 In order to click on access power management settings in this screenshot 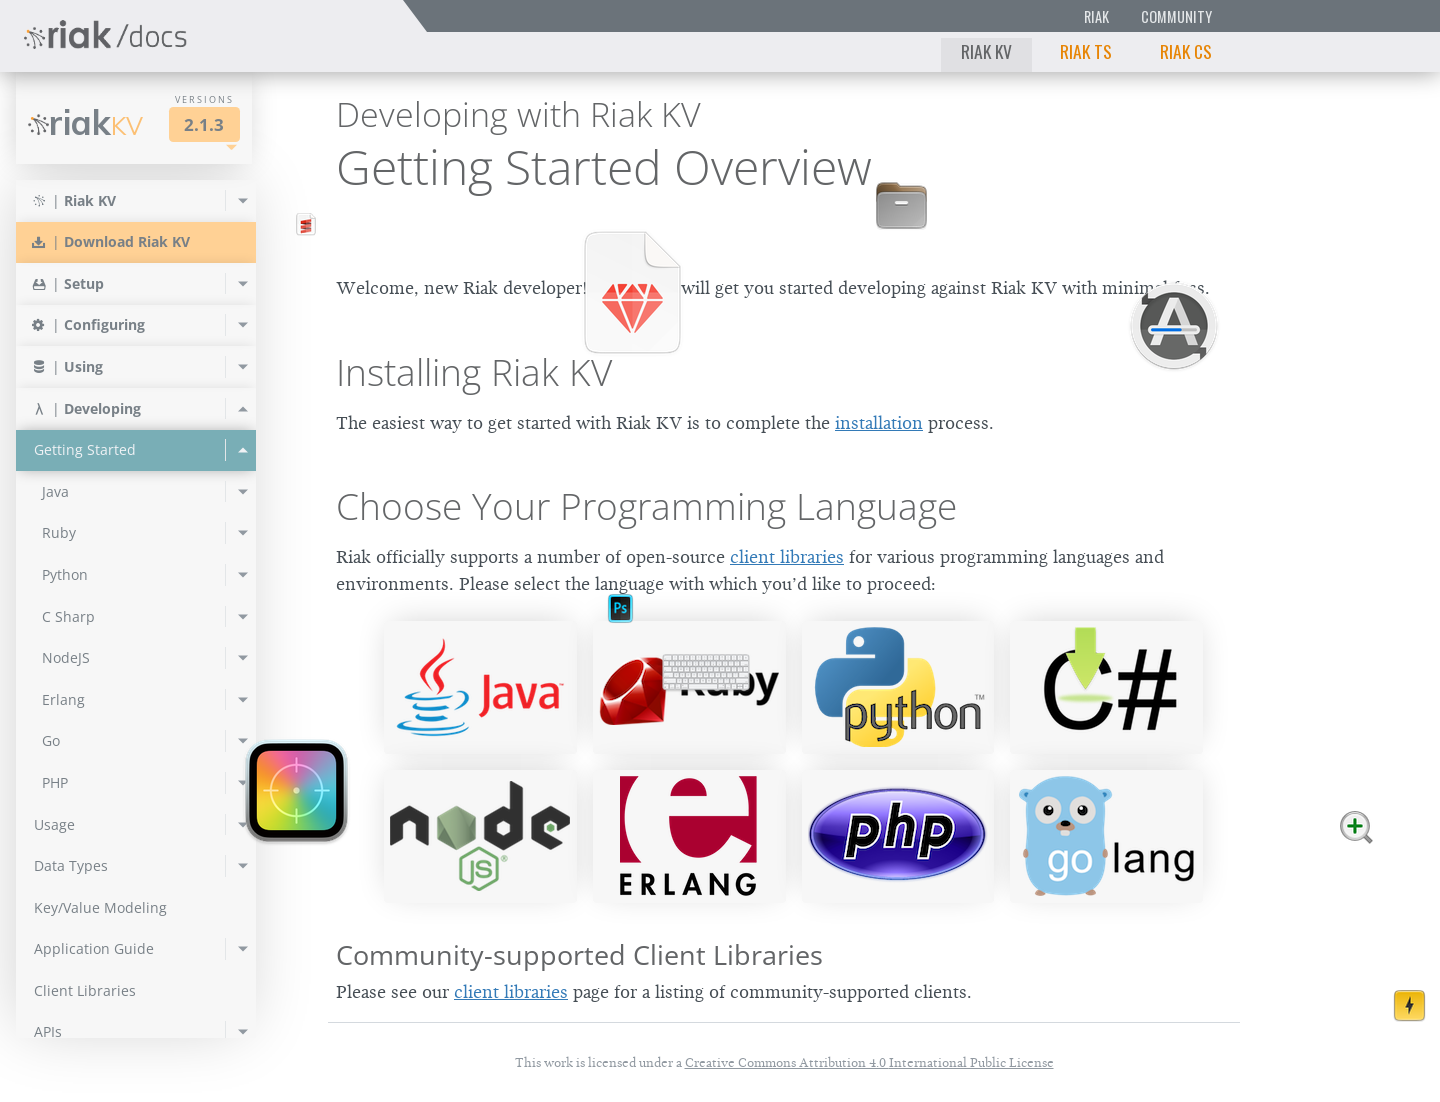, I will do `click(1409, 1005)`.